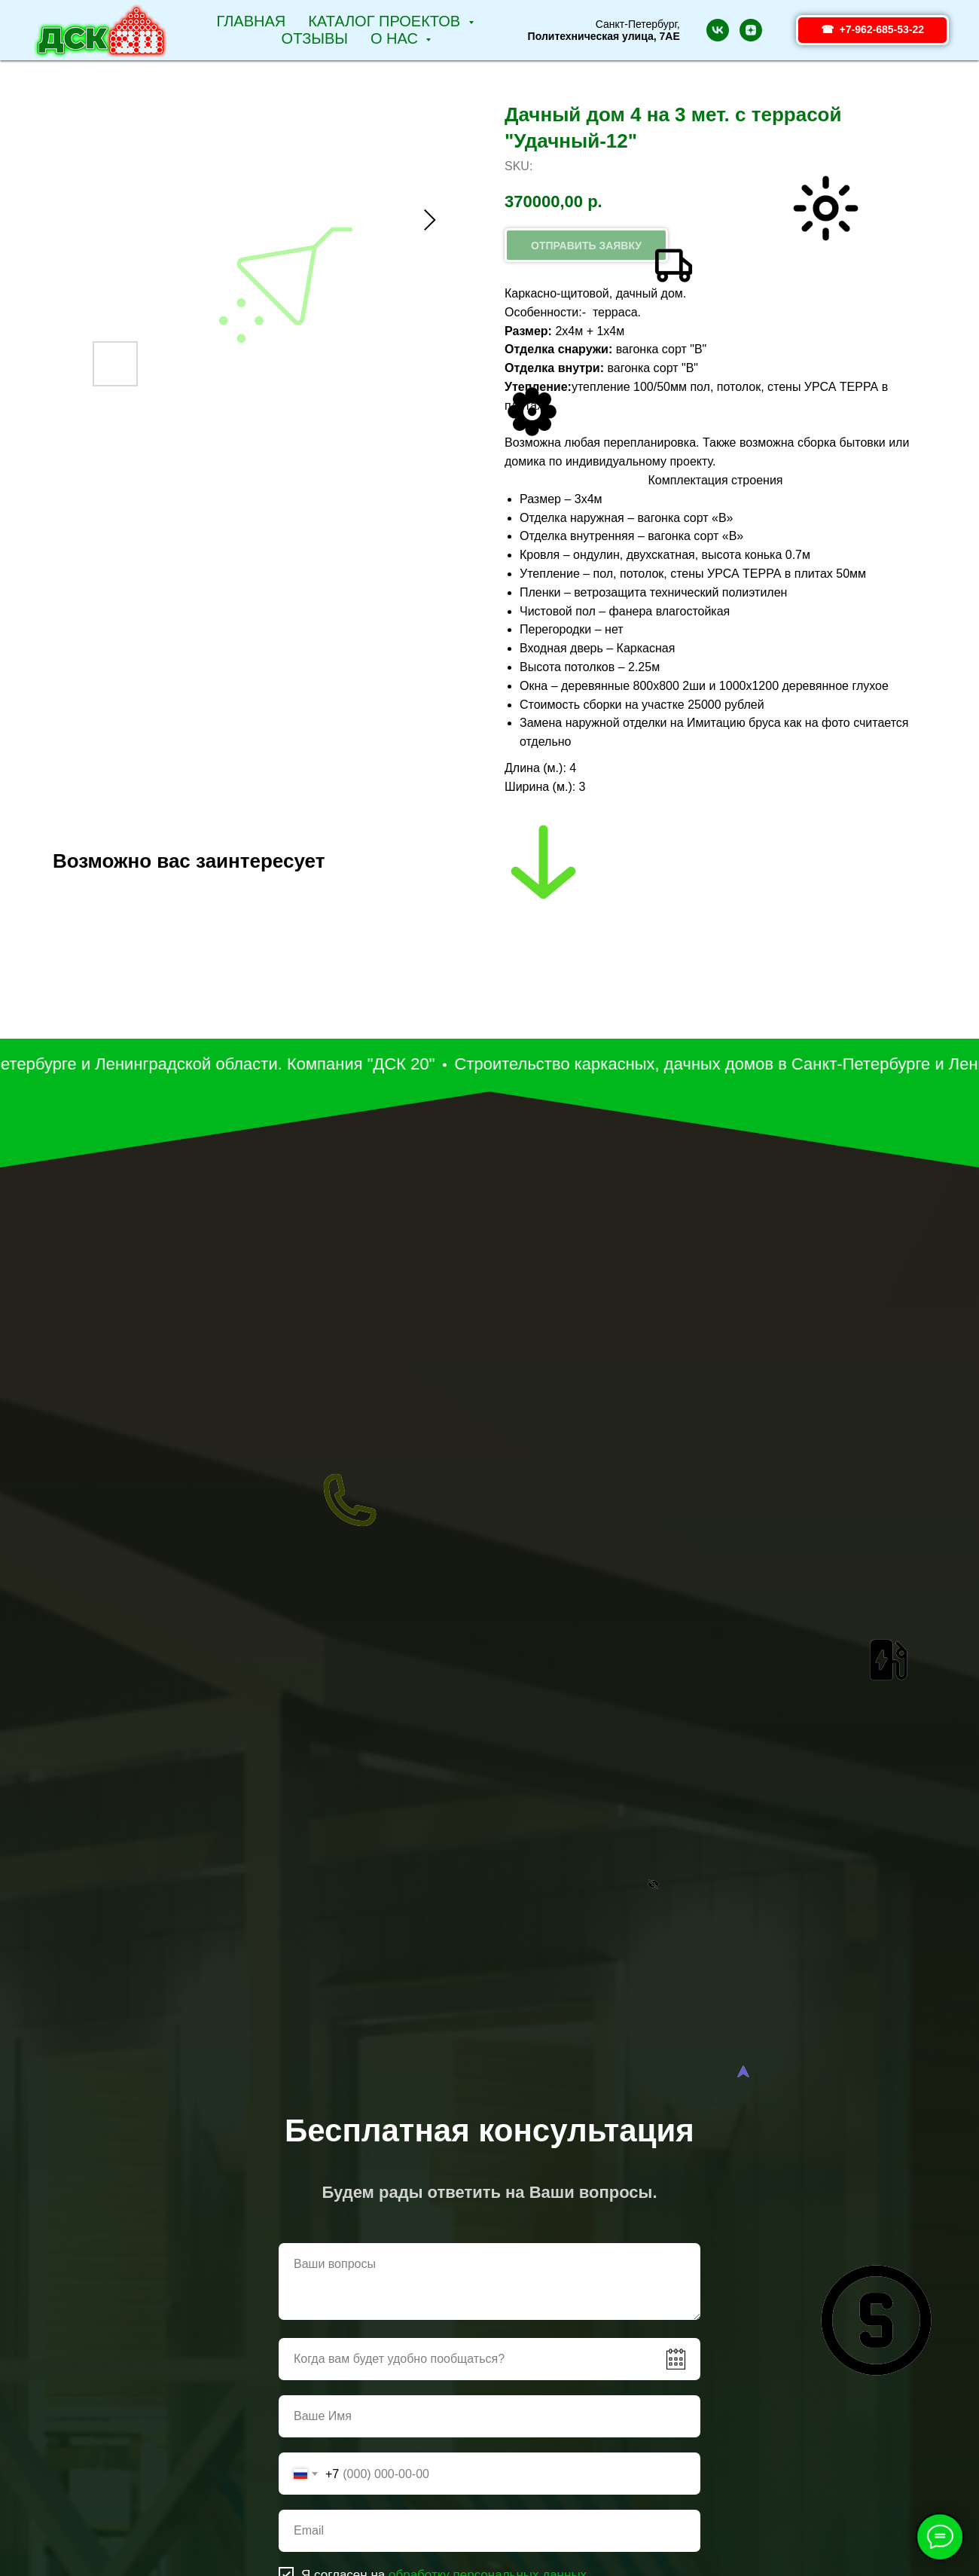  Describe the element at coordinates (283, 278) in the screenshot. I see `shower or bathroom amenity indicator` at that location.